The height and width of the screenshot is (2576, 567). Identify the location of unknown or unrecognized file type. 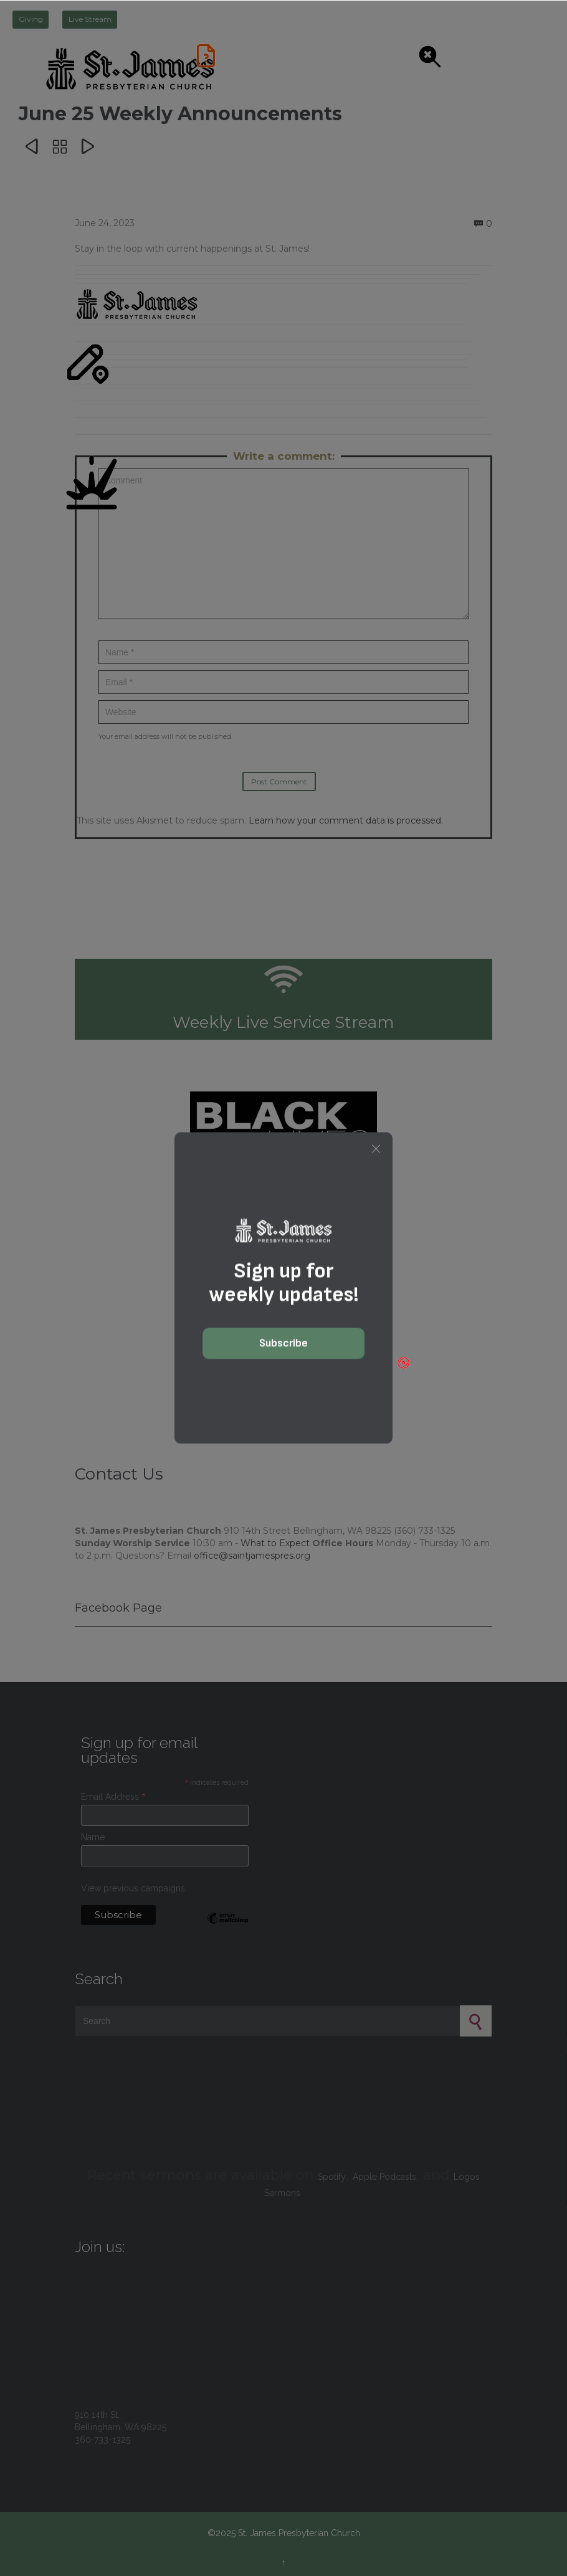
(206, 55).